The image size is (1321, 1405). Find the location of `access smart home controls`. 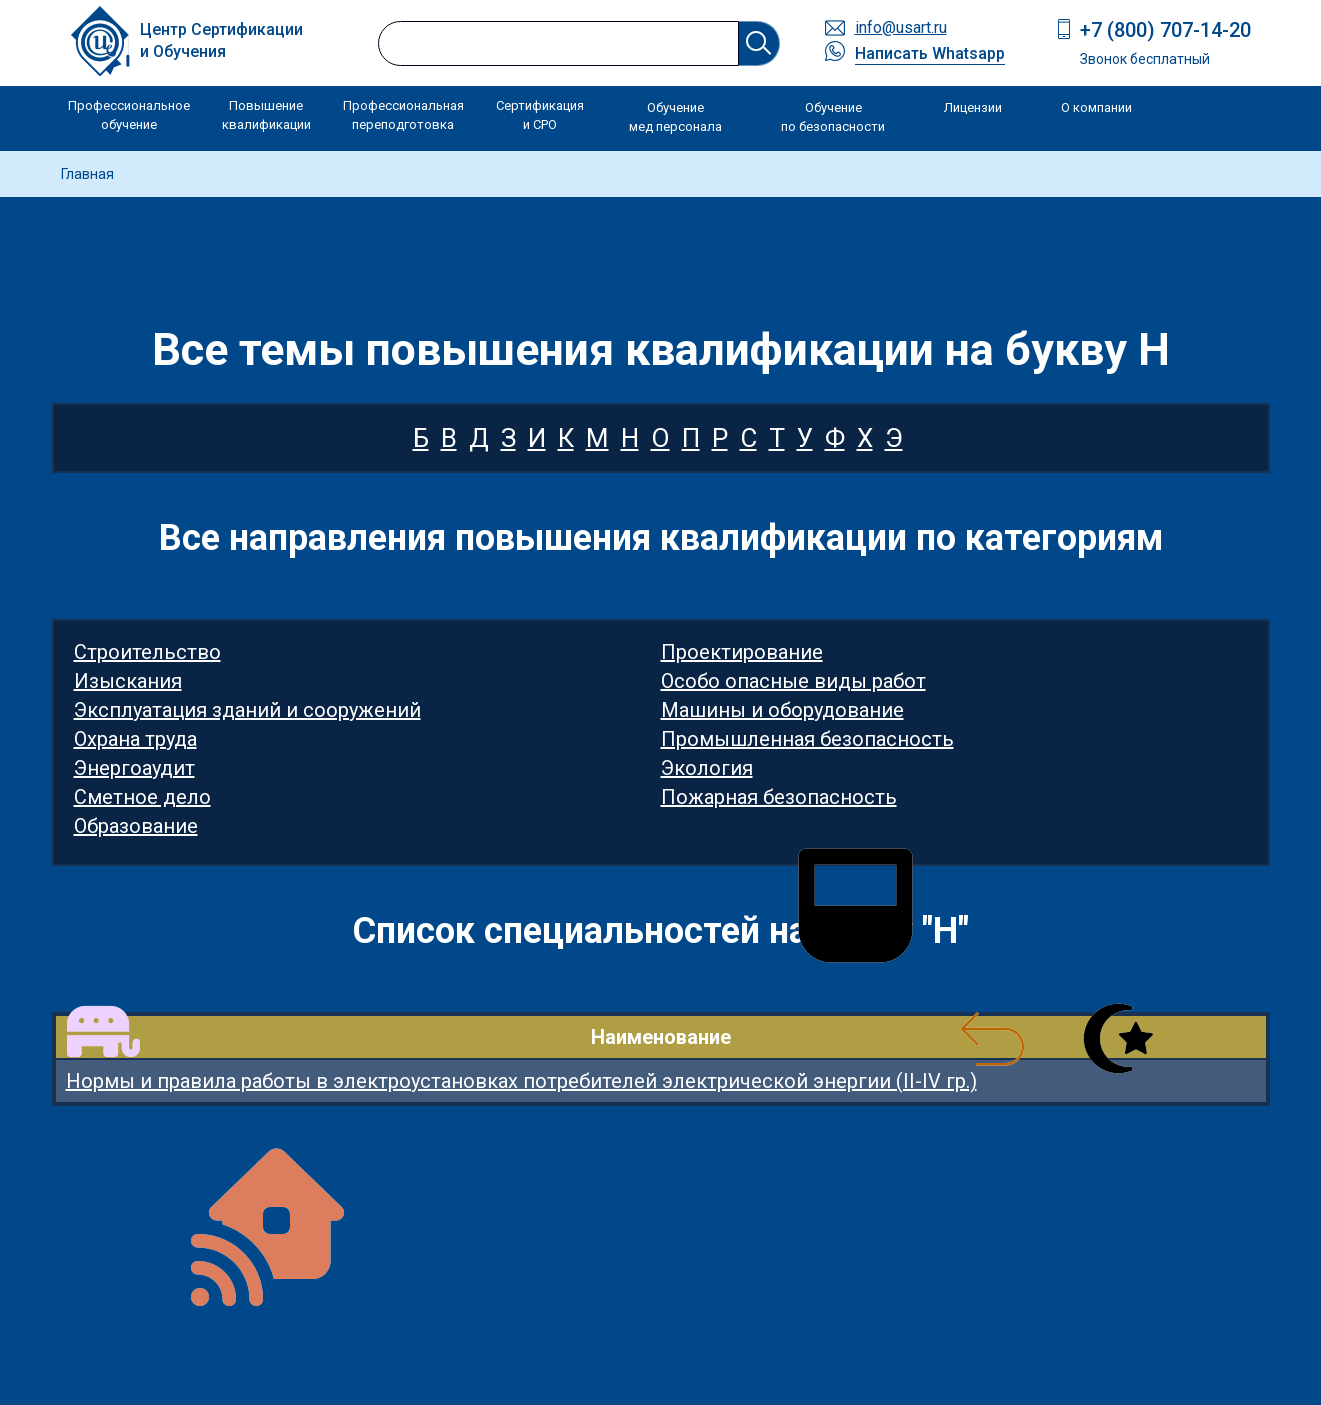

access smart home controls is located at coordinates (272, 1225).